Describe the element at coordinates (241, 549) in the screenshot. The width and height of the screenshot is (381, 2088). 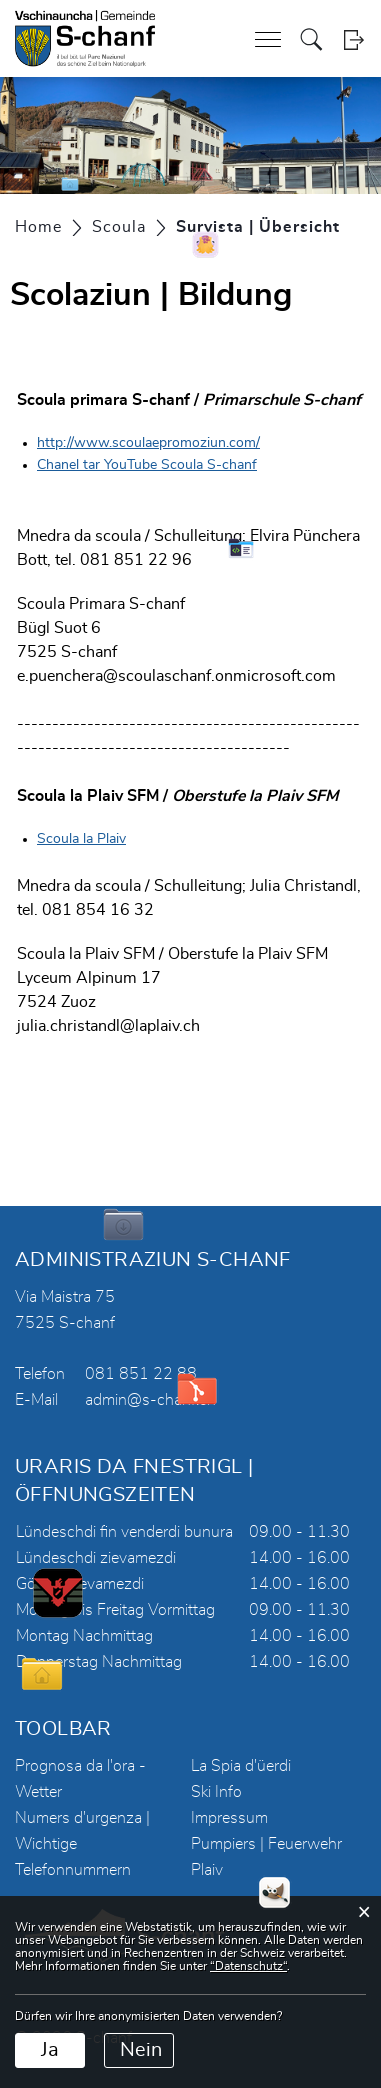
I see `open folder containing programming files` at that location.